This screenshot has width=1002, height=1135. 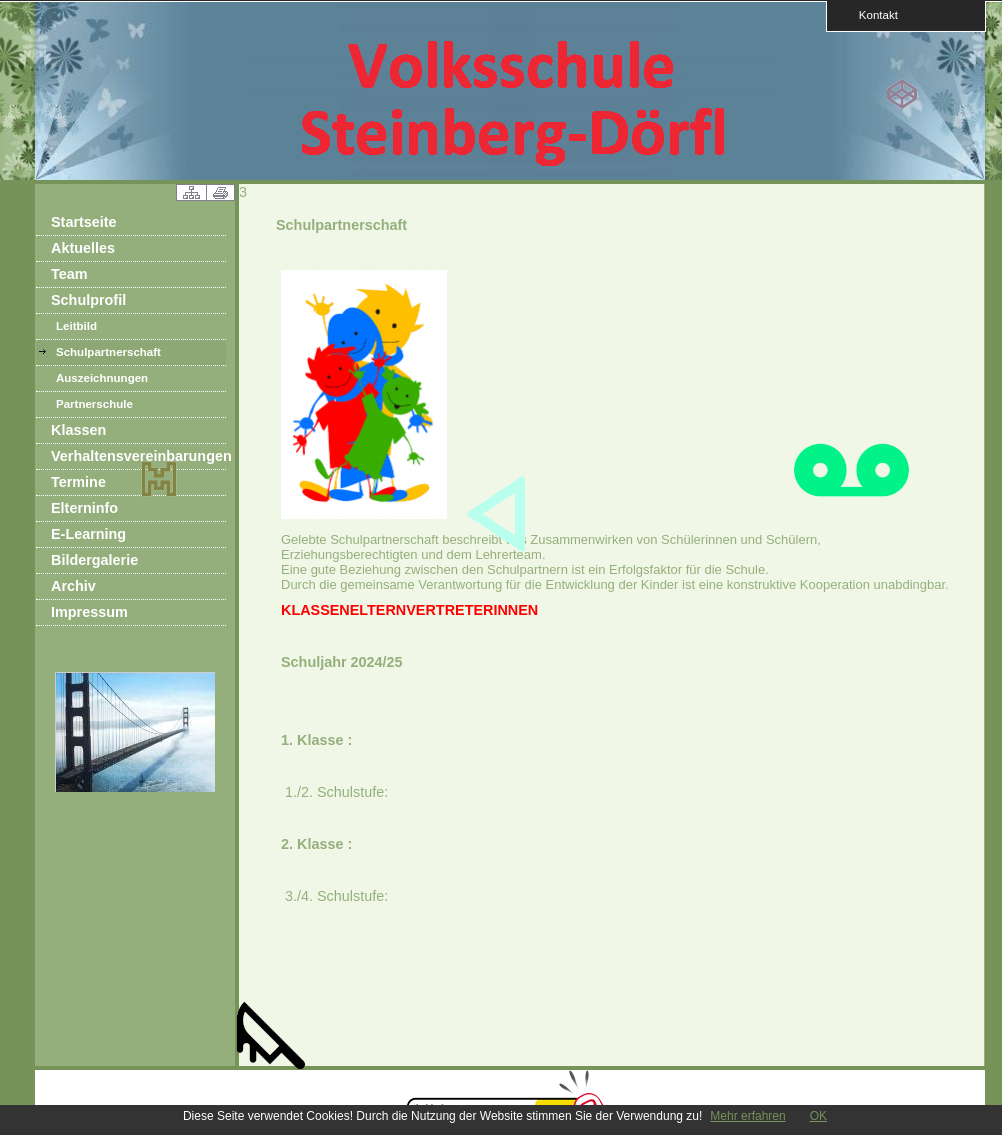 I want to click on indicates mature or violent content warning, so click(x=269, y=1036).